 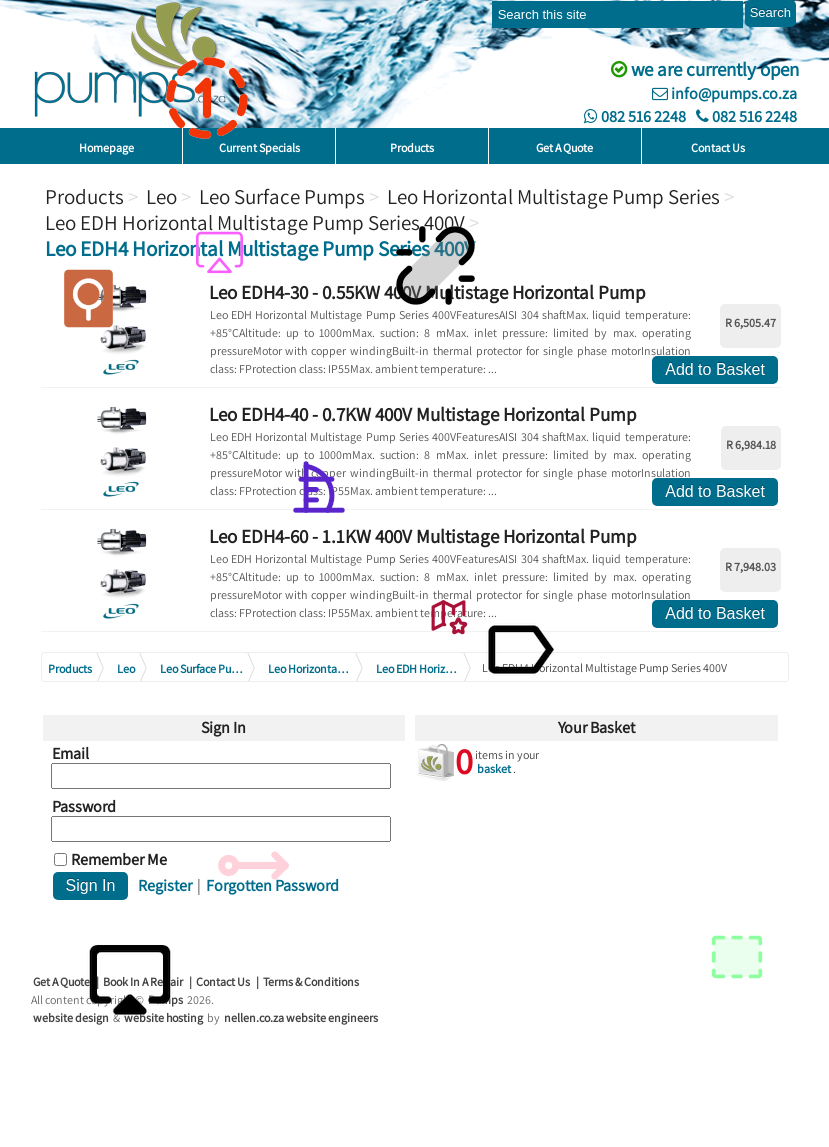 I want to click on add a label or tag to an item, so click(x=519, y=649).